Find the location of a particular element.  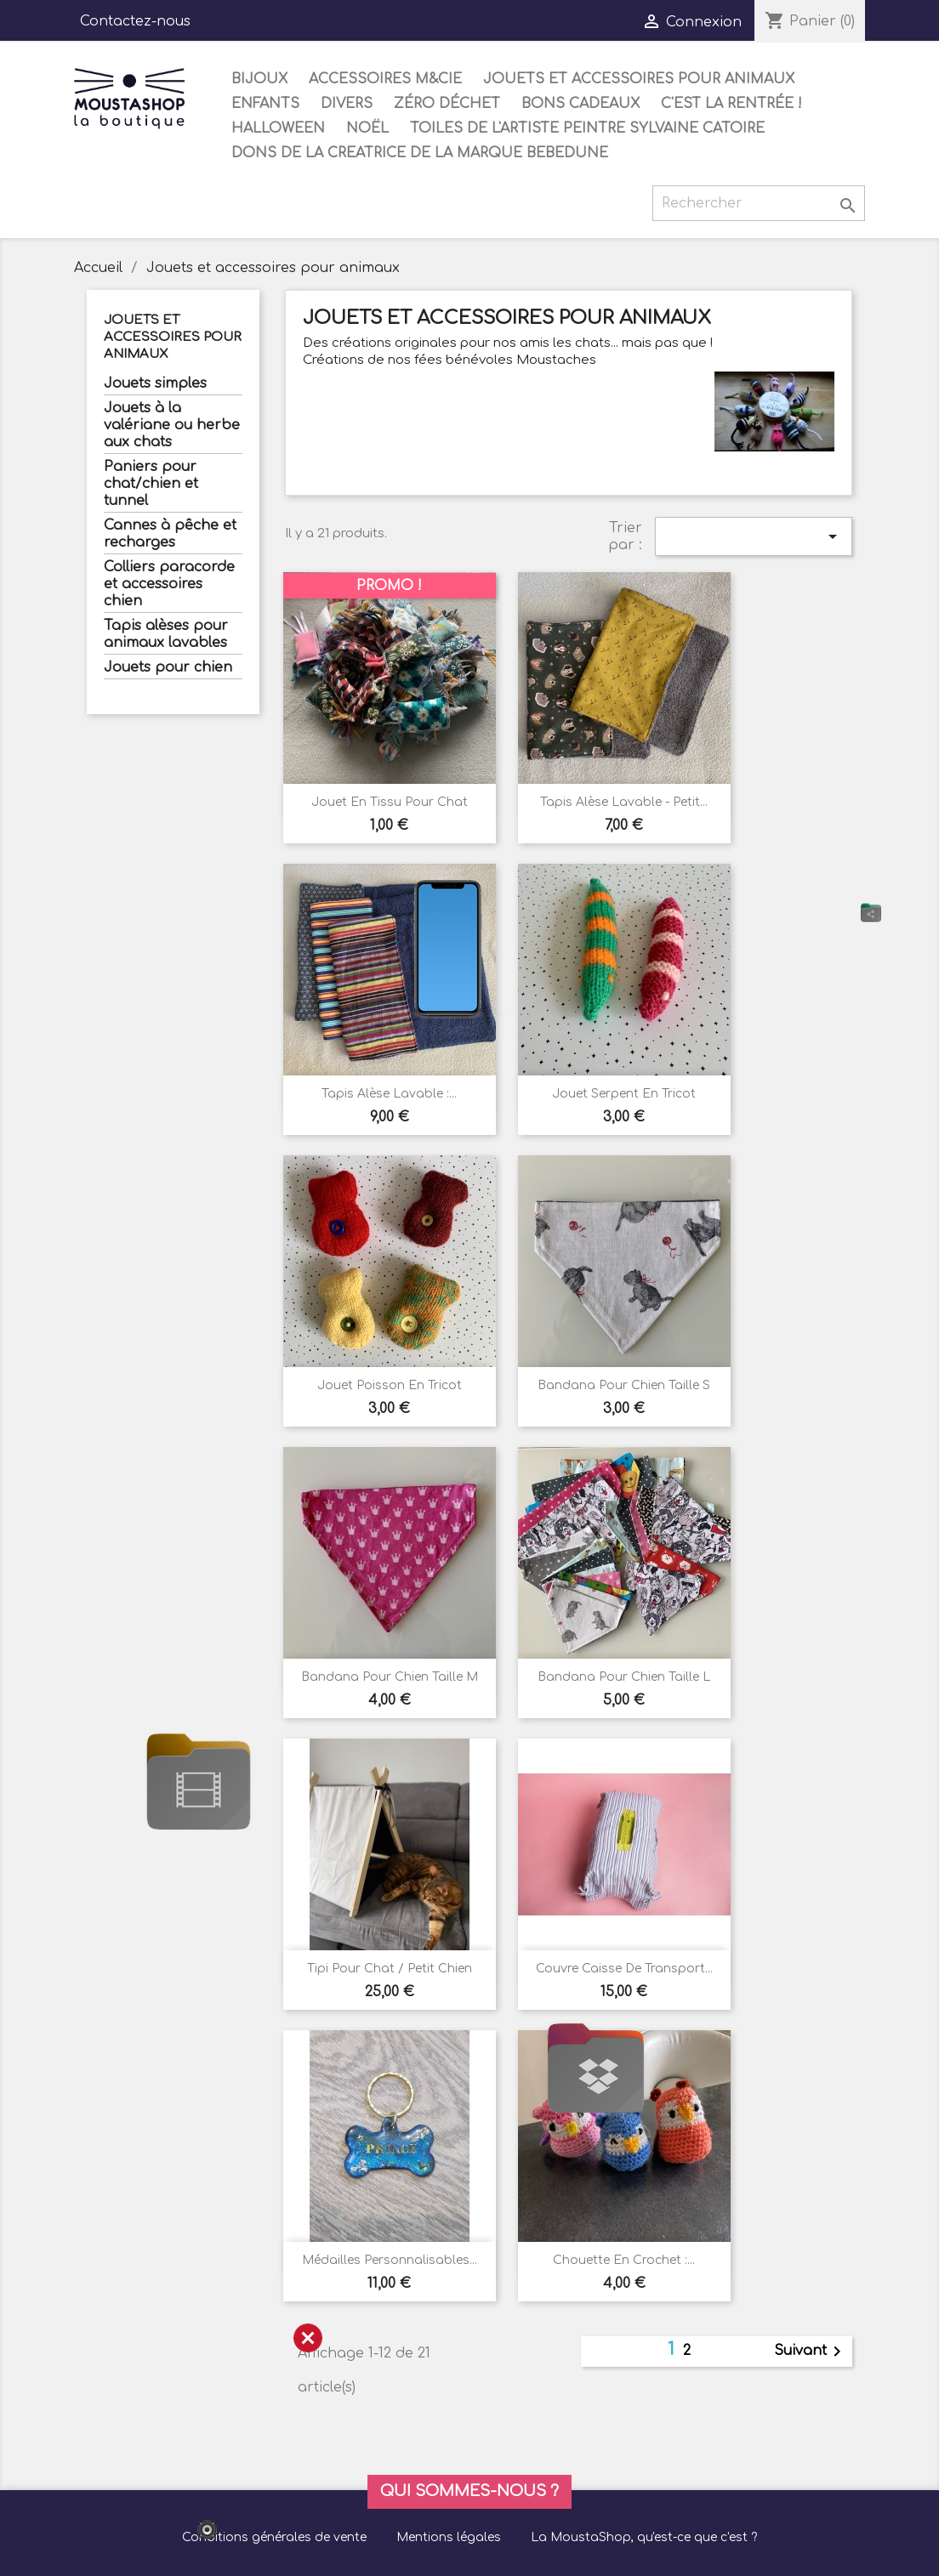

open your videos folder is located at coordinates (198, 1781).